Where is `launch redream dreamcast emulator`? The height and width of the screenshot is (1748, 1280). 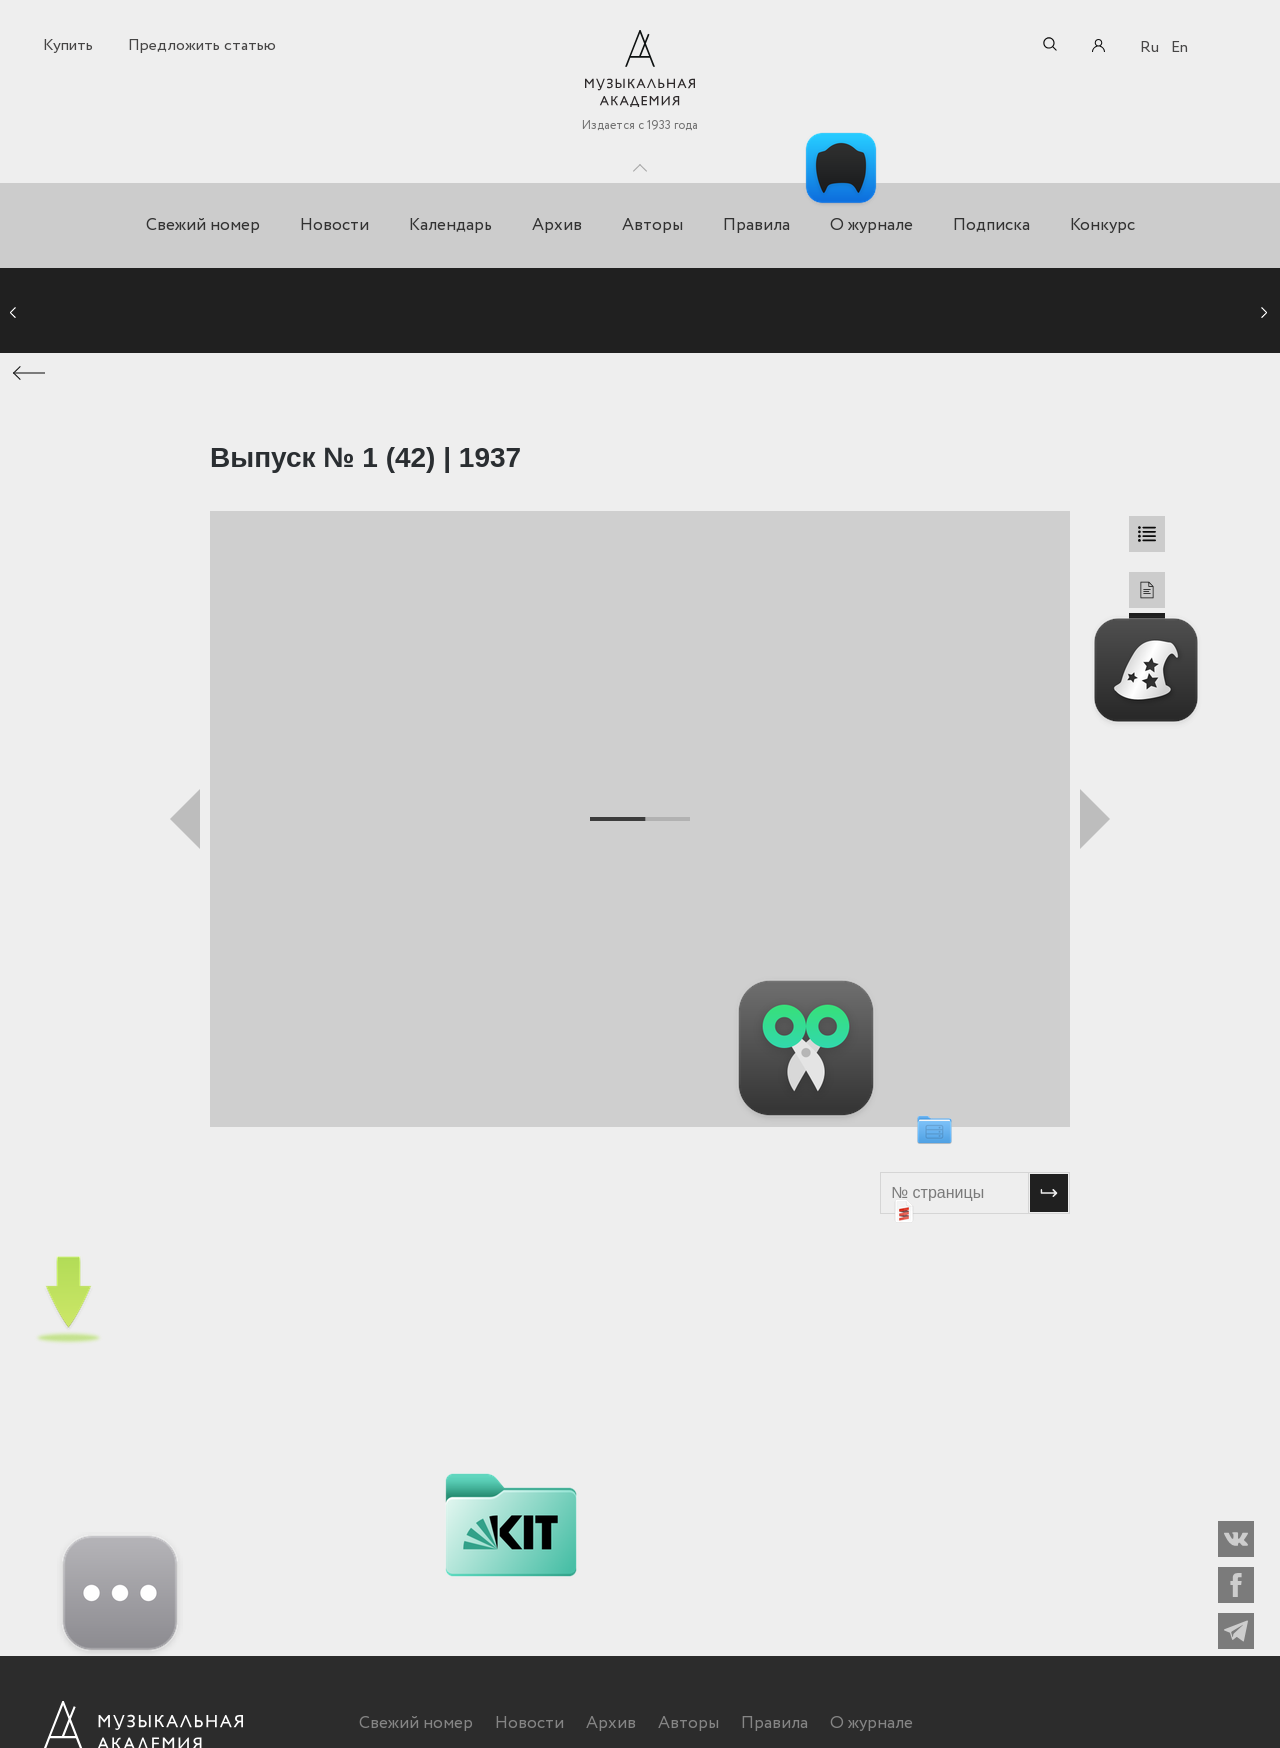 launch redream dreamcast emulator is located at coordinates (841, 168).